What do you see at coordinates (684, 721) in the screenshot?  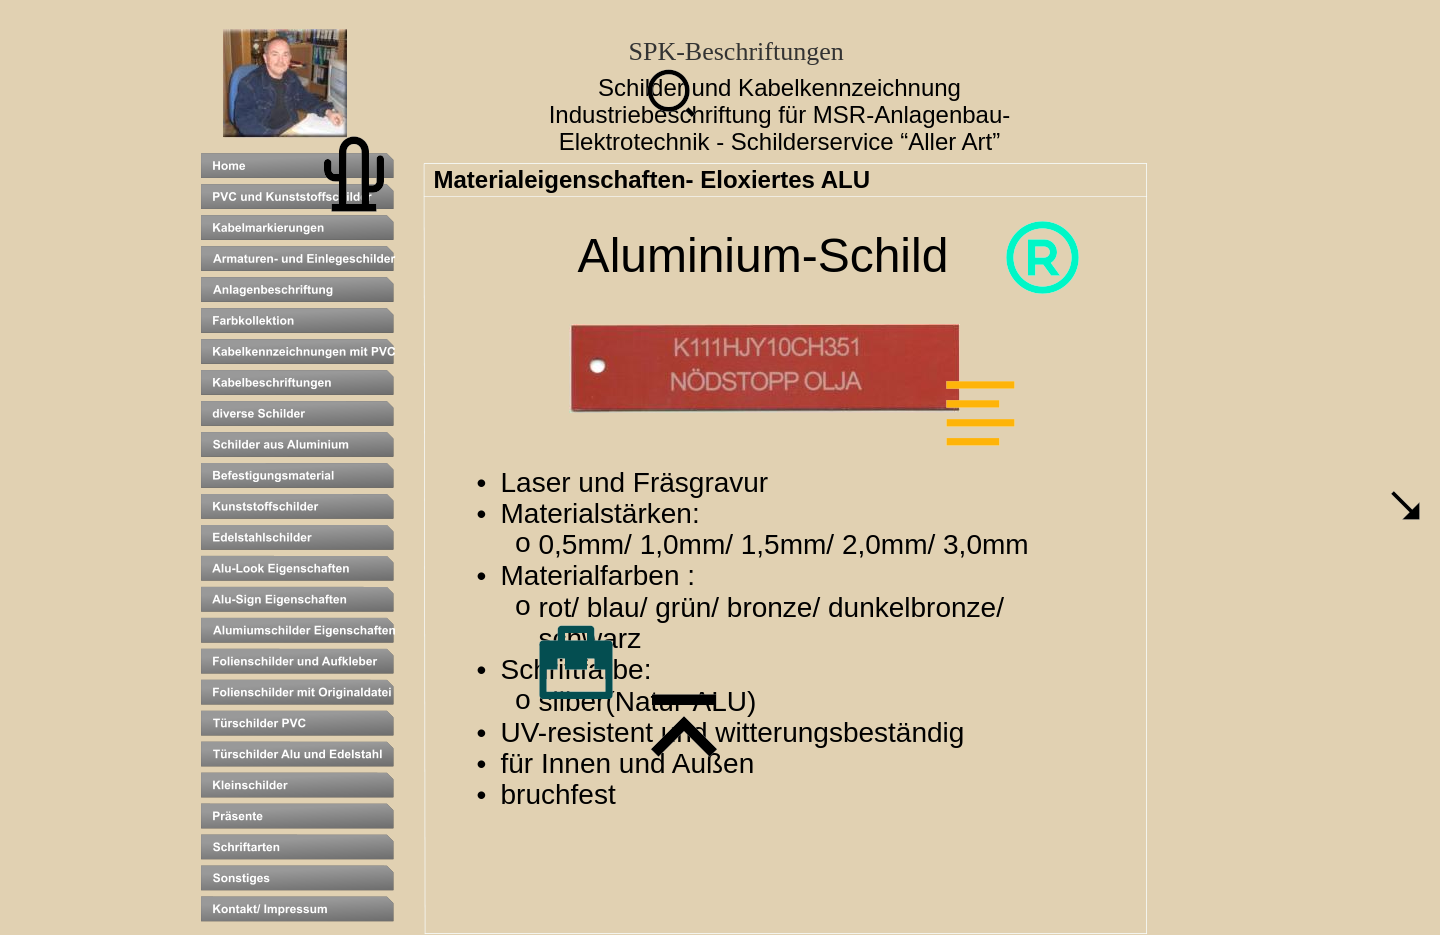 I see `skip to the top of a list or page` at bounding box center [684, 721].